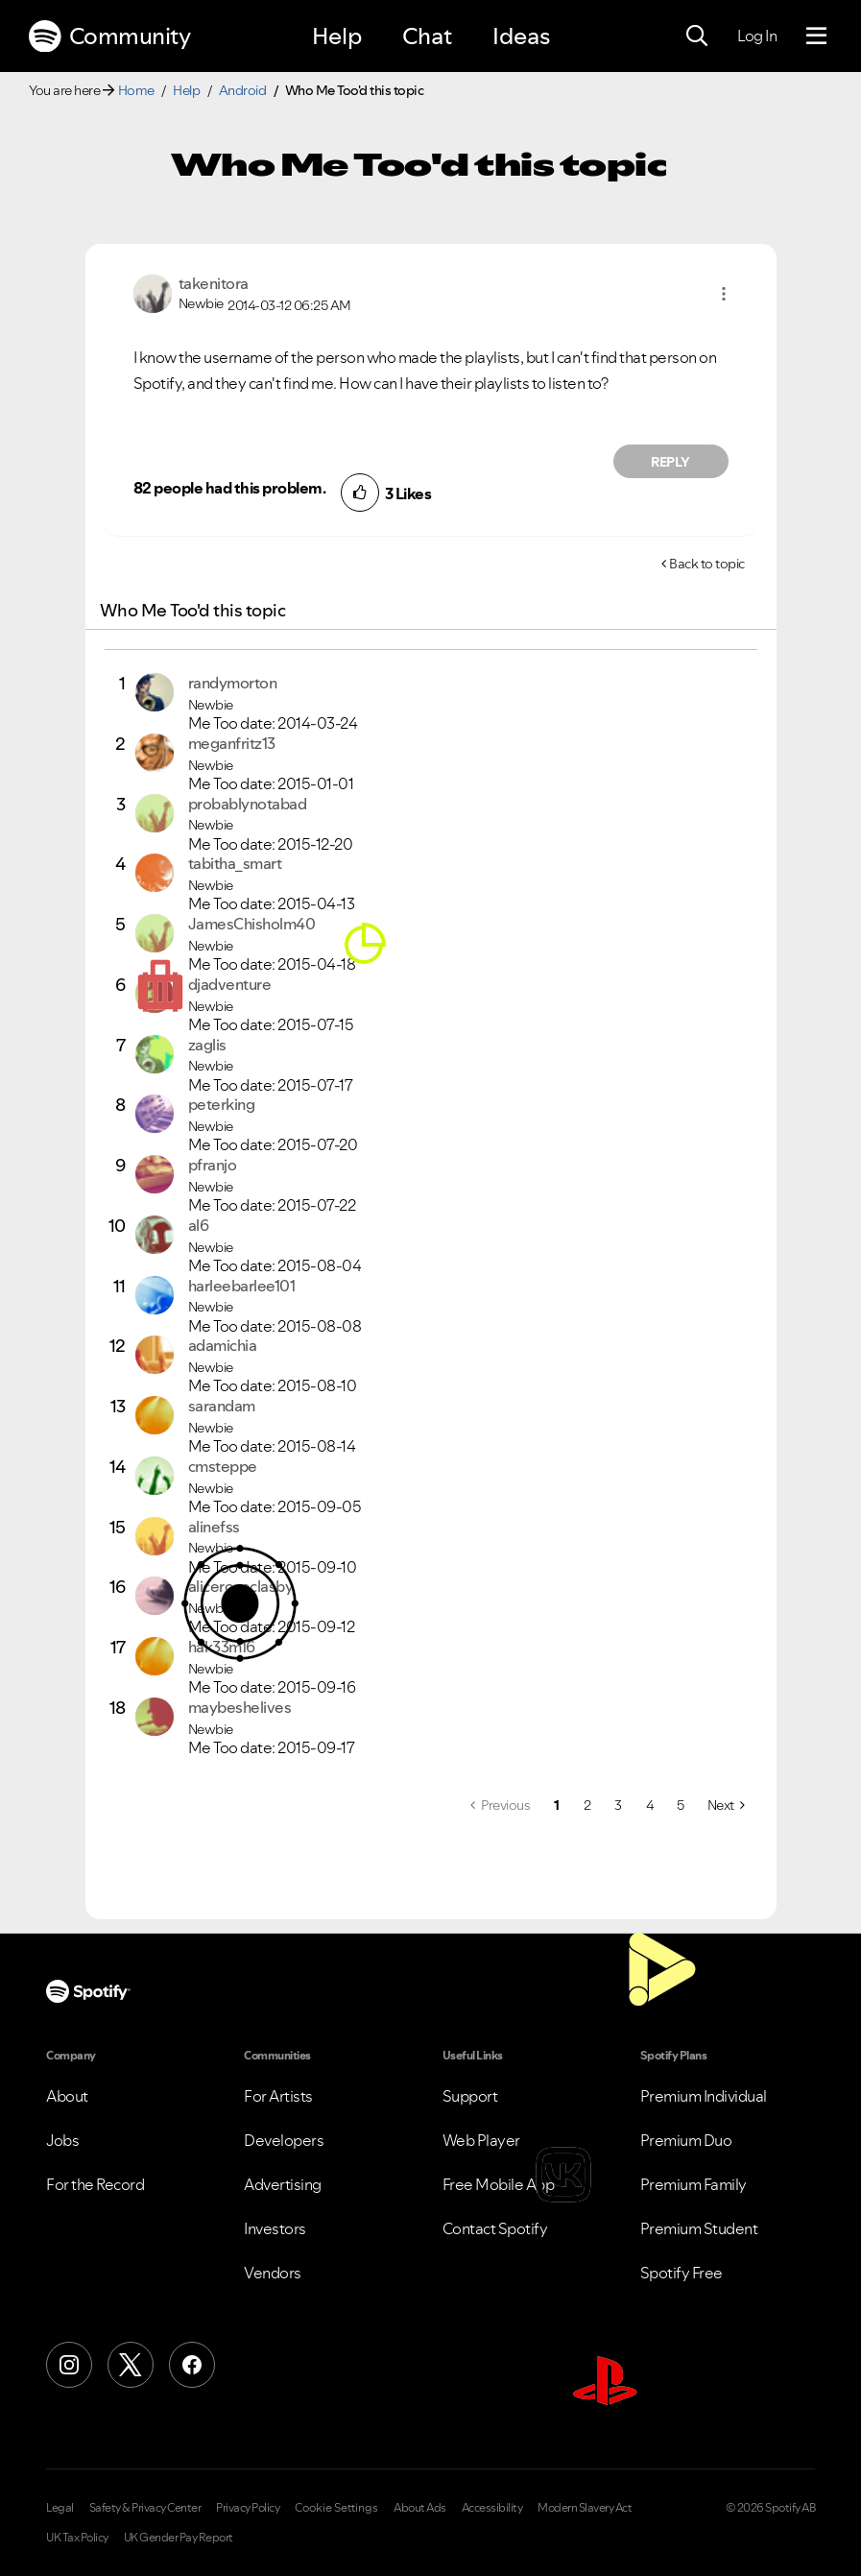  Describe the element at coordinates (662, 1969) in the screenshot. I see `Google Display & Video 360 app or service` at that location.